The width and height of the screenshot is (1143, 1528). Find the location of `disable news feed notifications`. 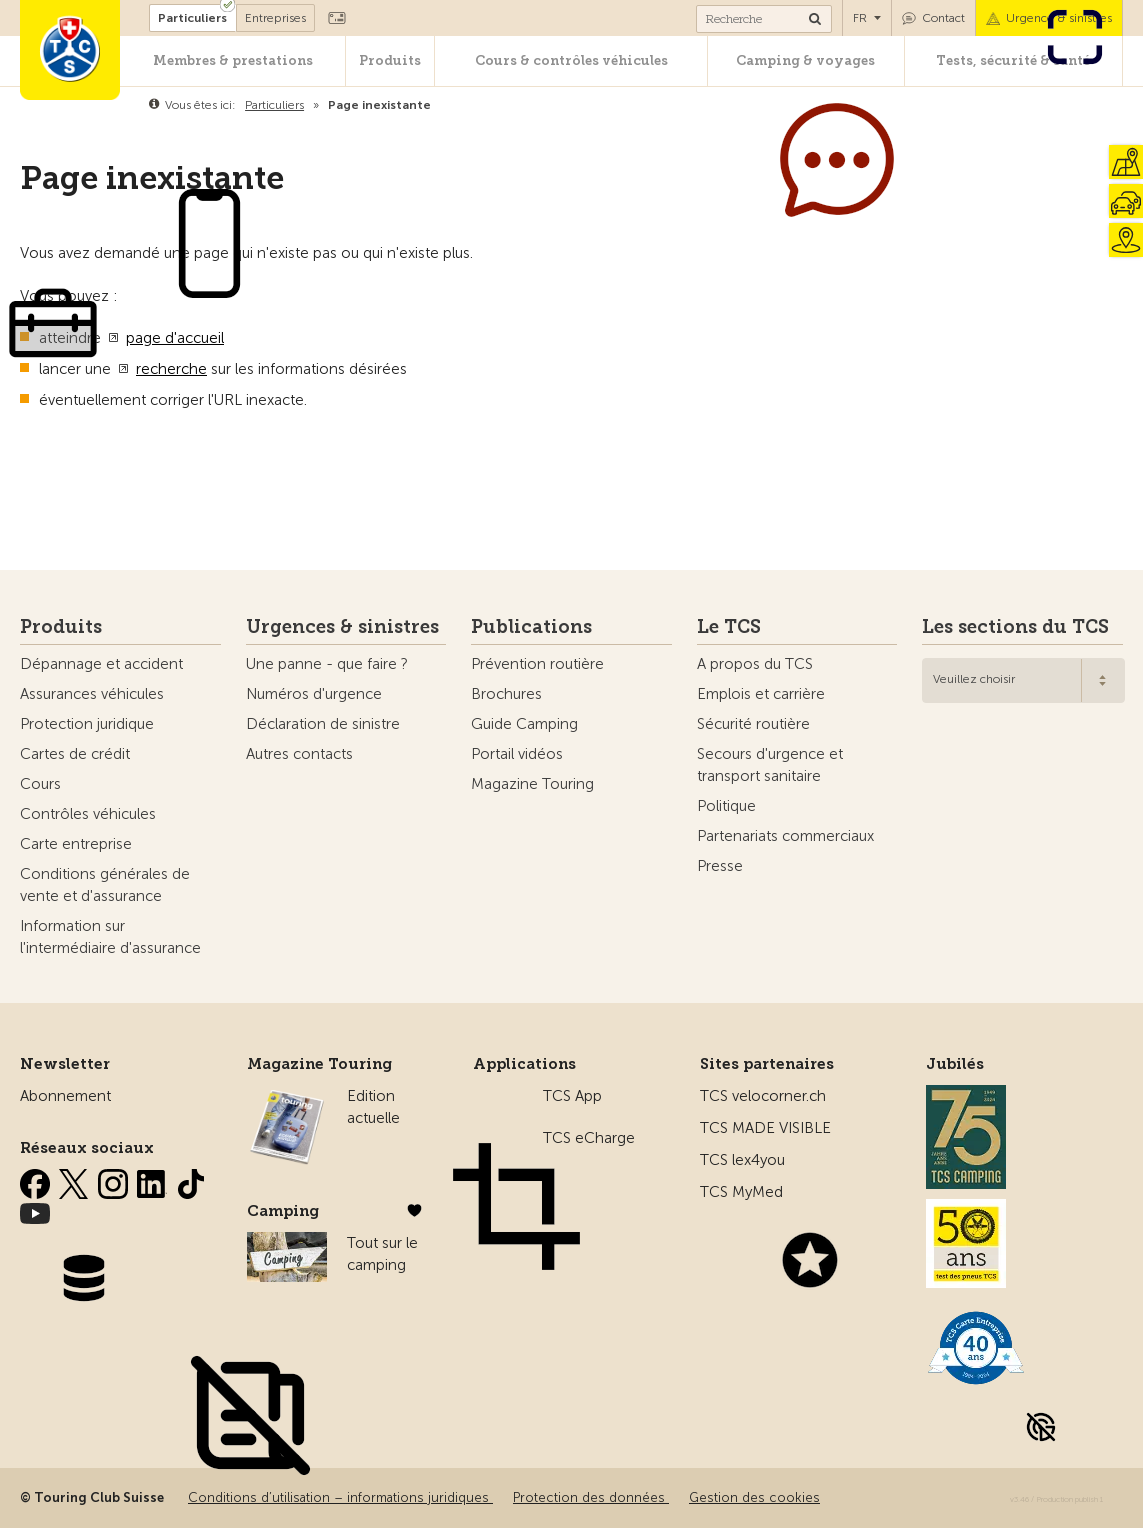

disable news feed notifications is located at coordinates (250, 1415).